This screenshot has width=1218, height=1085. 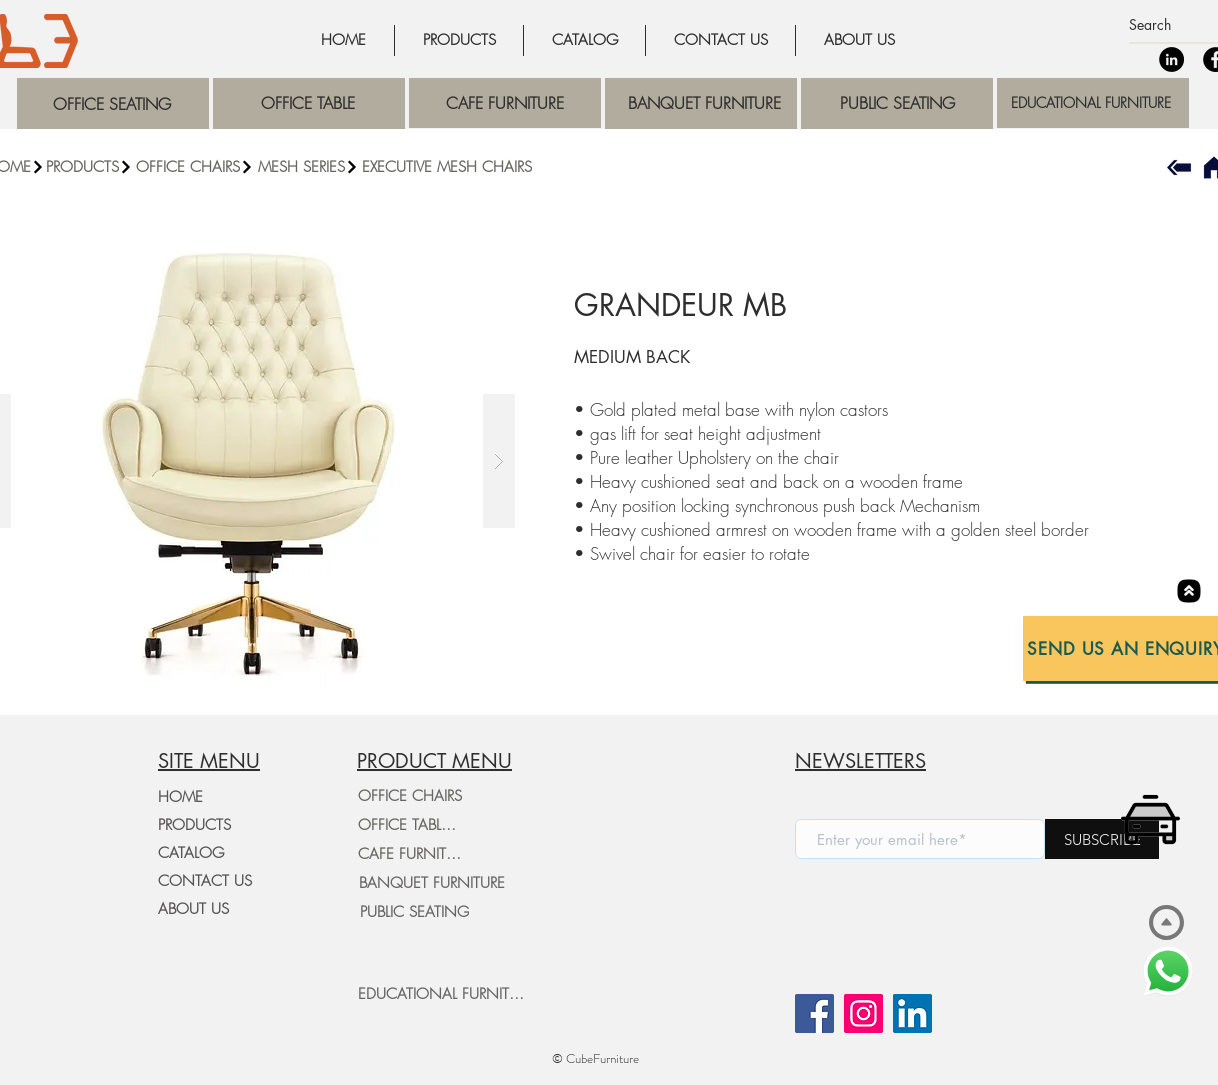 I want to click on indicates police or emergency services nearby, so click(x=1150, y=822).